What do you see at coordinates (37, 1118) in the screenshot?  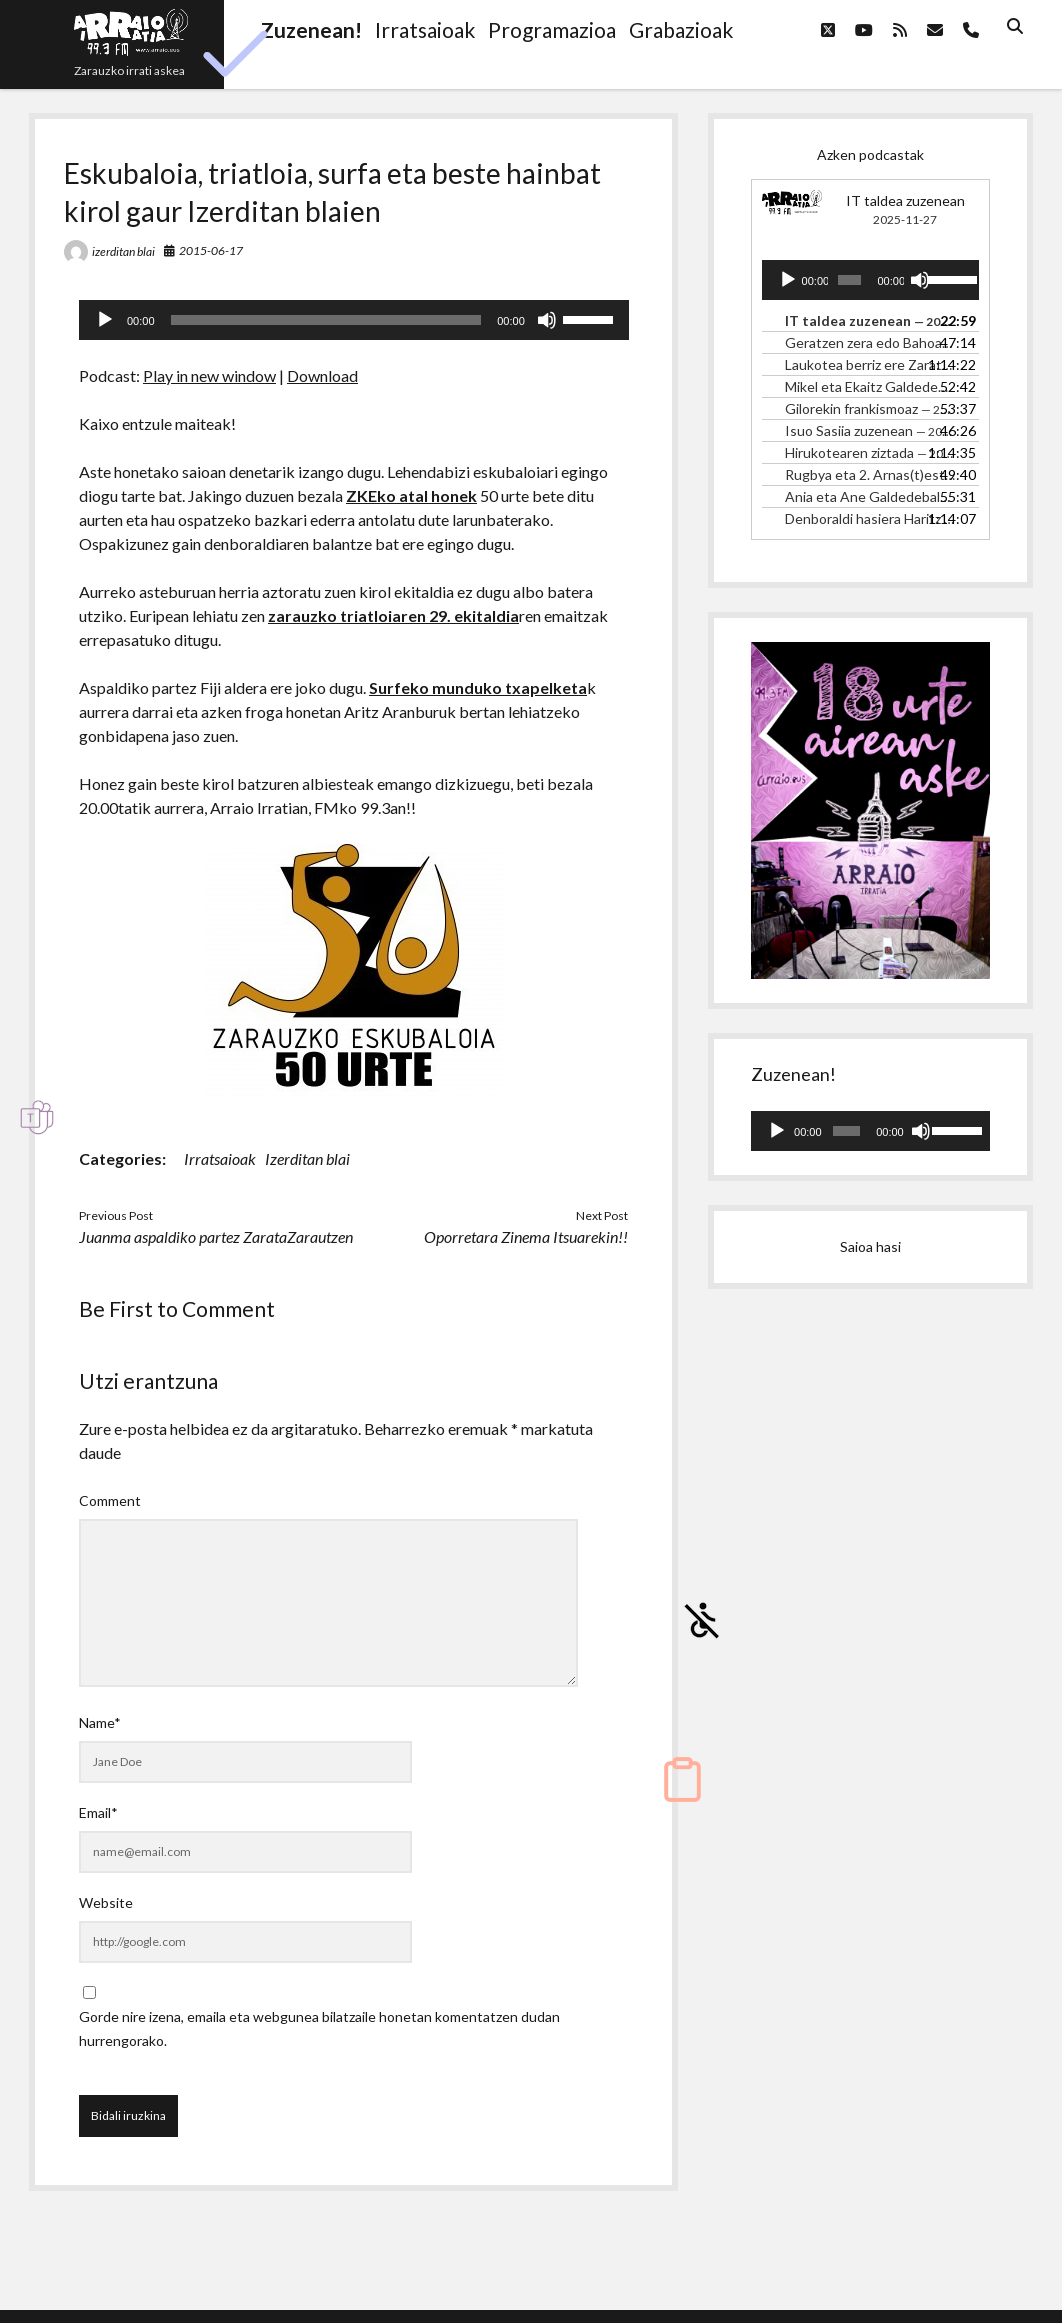 I see `open Microsoft Teams` at bounding box center [37, 1118].